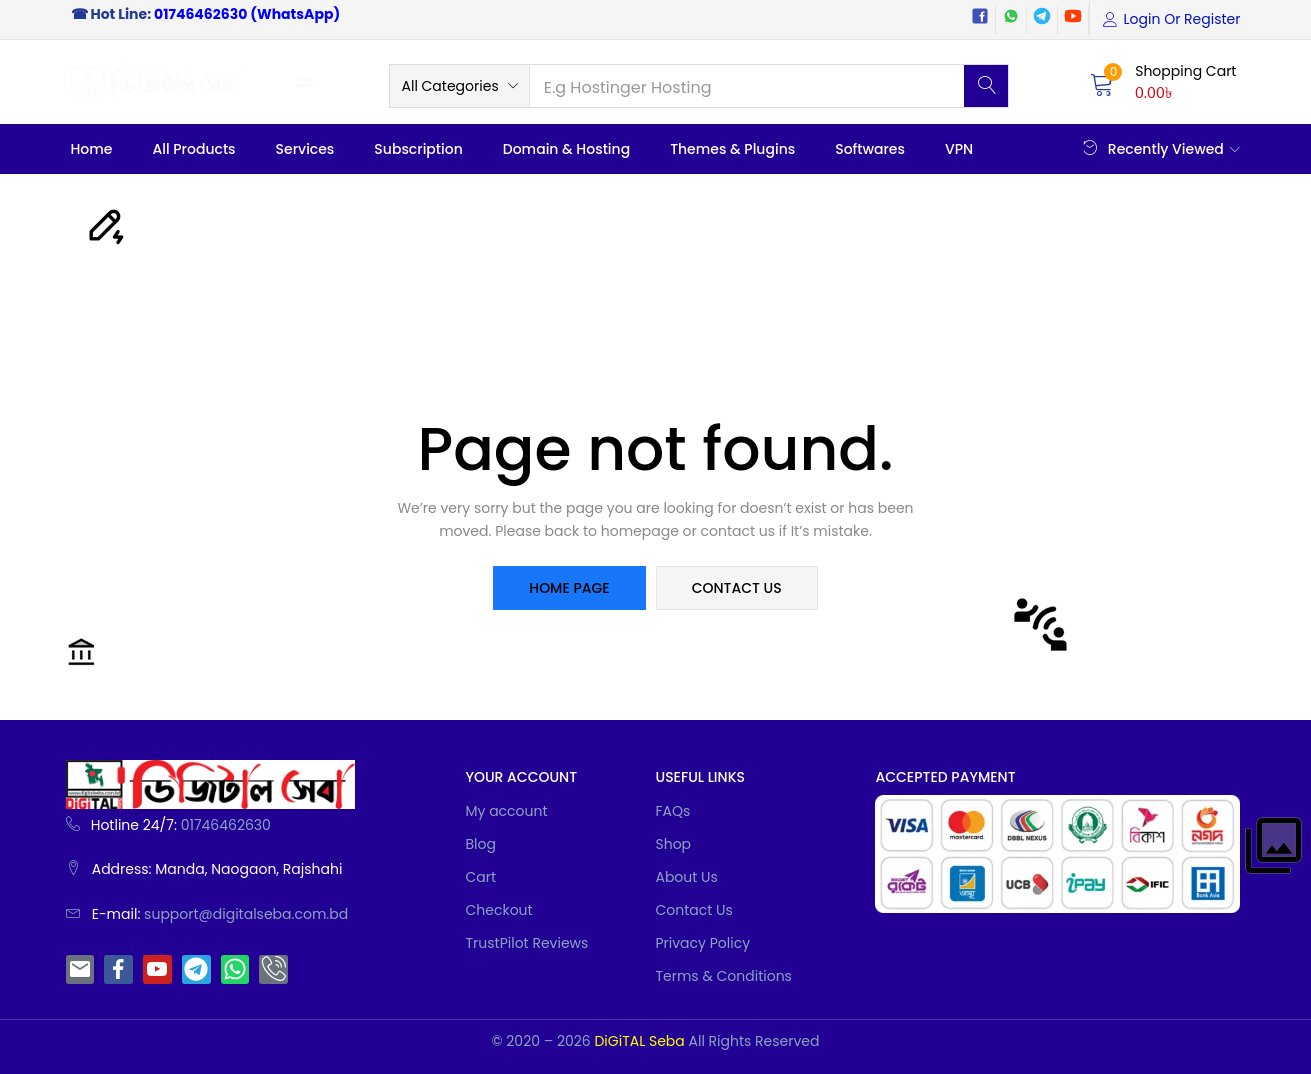 Image resolution: width=1311 pixels, height=1074 pixels. Describe the element at coordinates (1273, 845) in the screenshot. I see `view photo collections or albums` at that location.